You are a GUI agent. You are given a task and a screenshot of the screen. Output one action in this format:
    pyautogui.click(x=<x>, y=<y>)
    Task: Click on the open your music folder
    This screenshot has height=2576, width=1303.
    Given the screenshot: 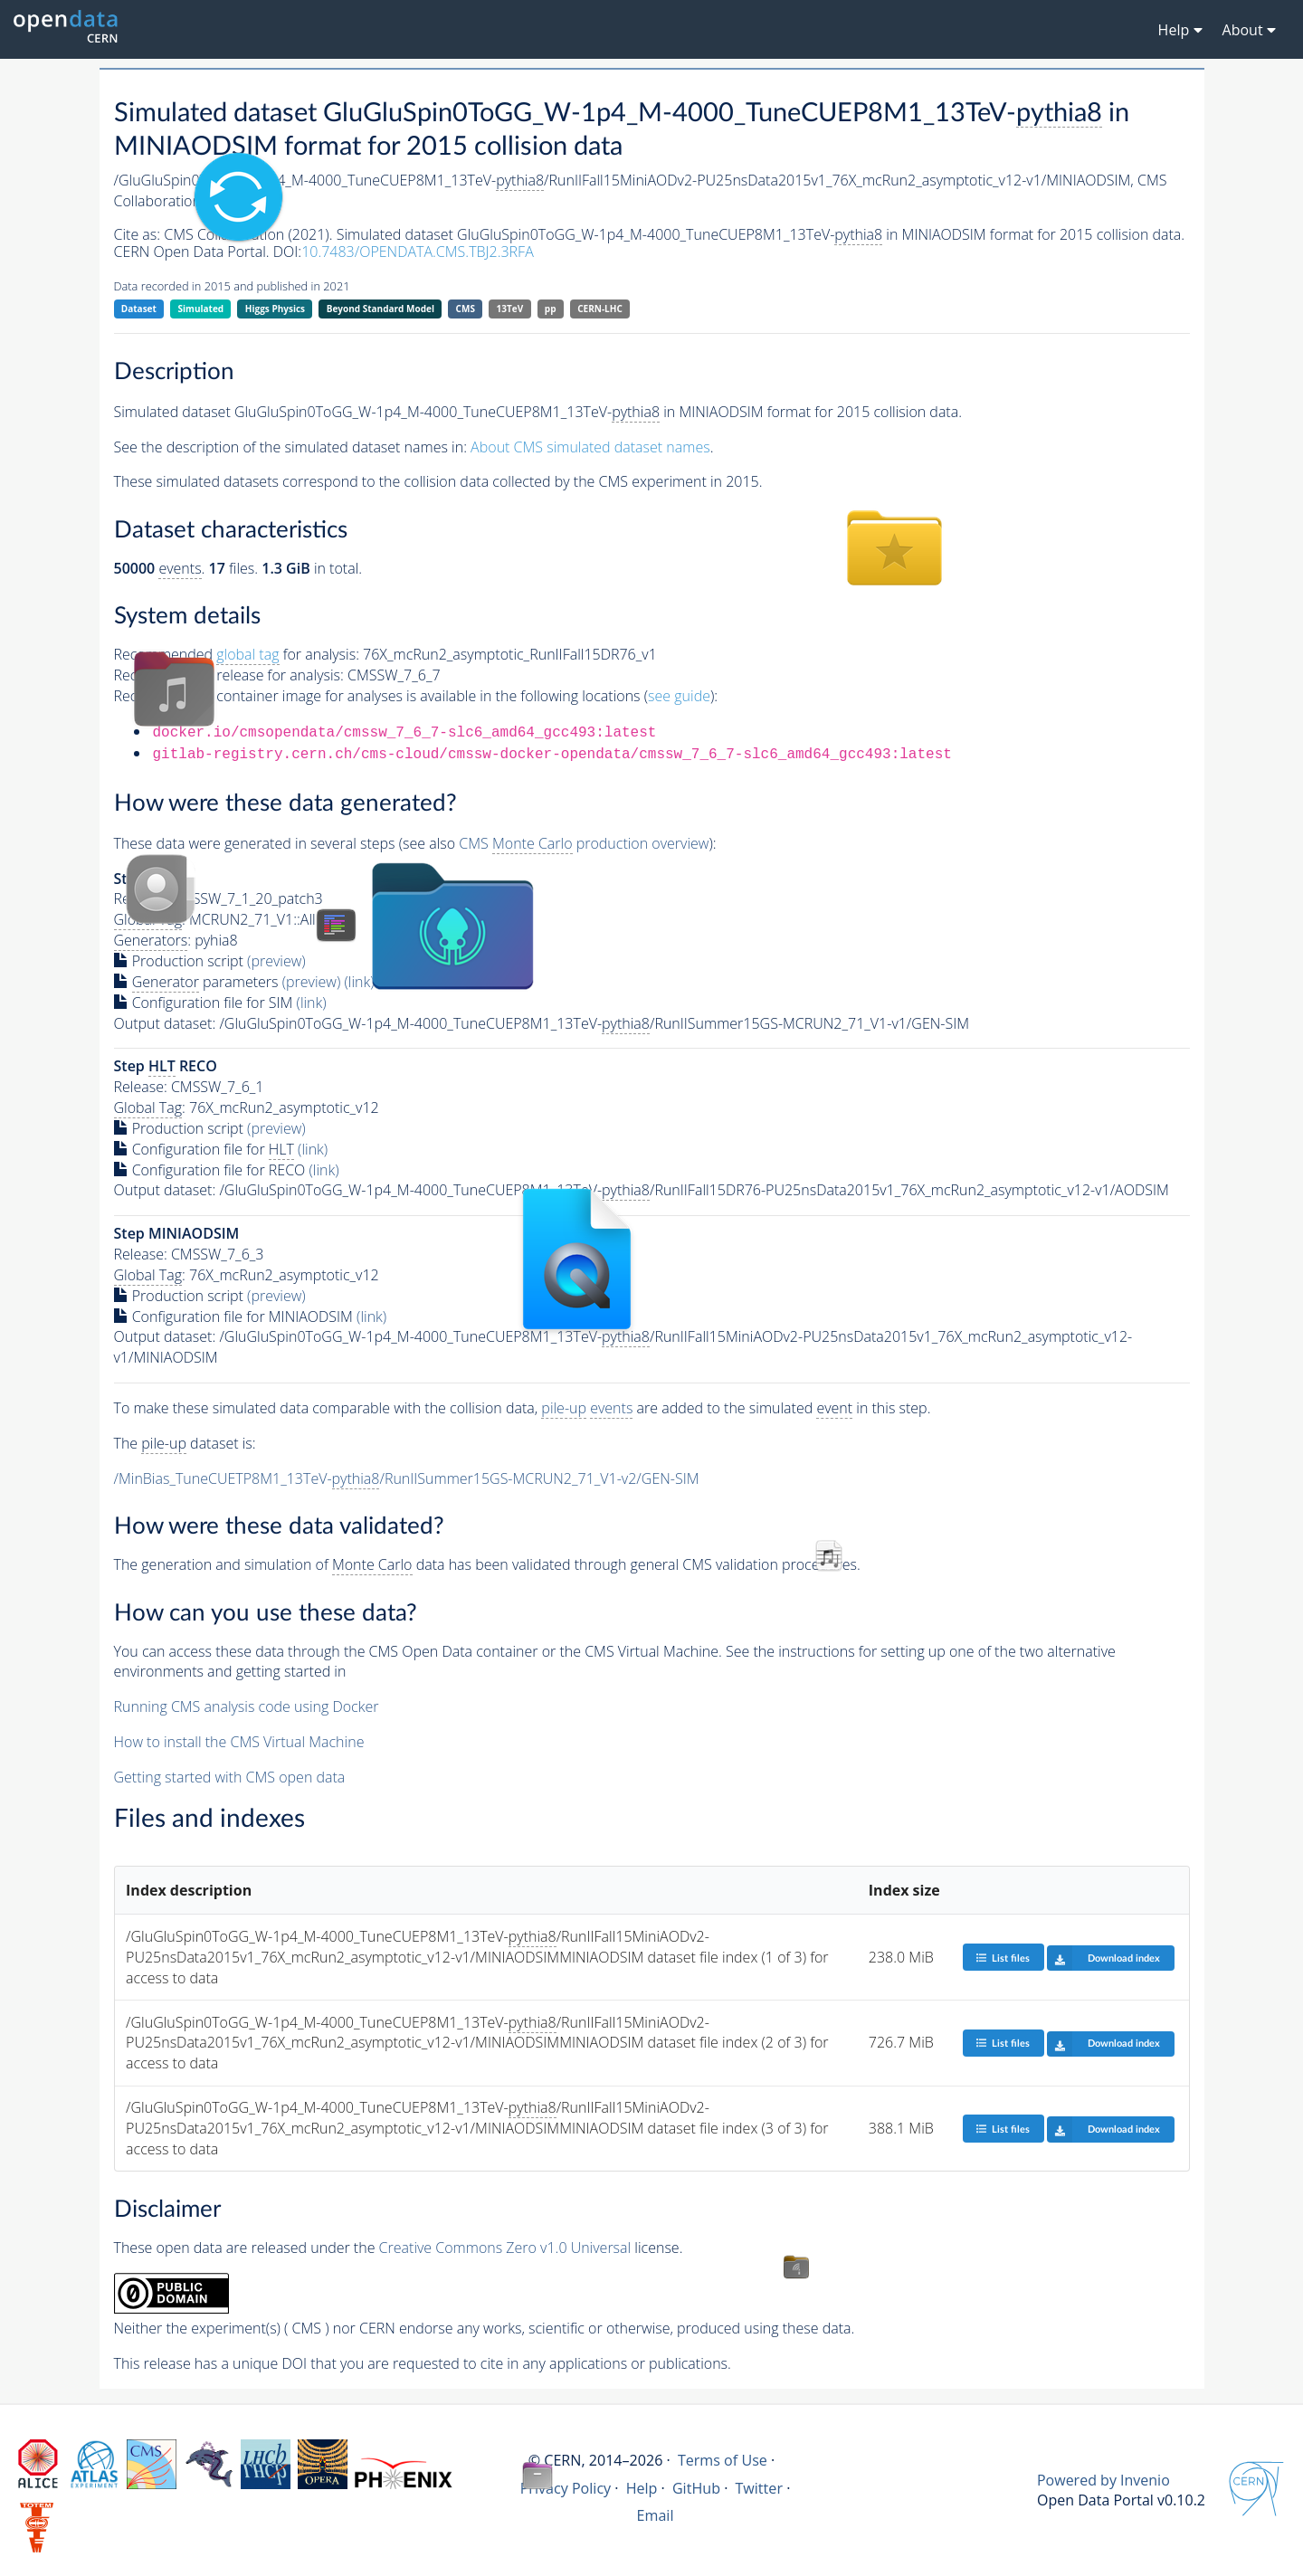 What is the action you would take?
    pyautogui.click(x=174, y=689)
    